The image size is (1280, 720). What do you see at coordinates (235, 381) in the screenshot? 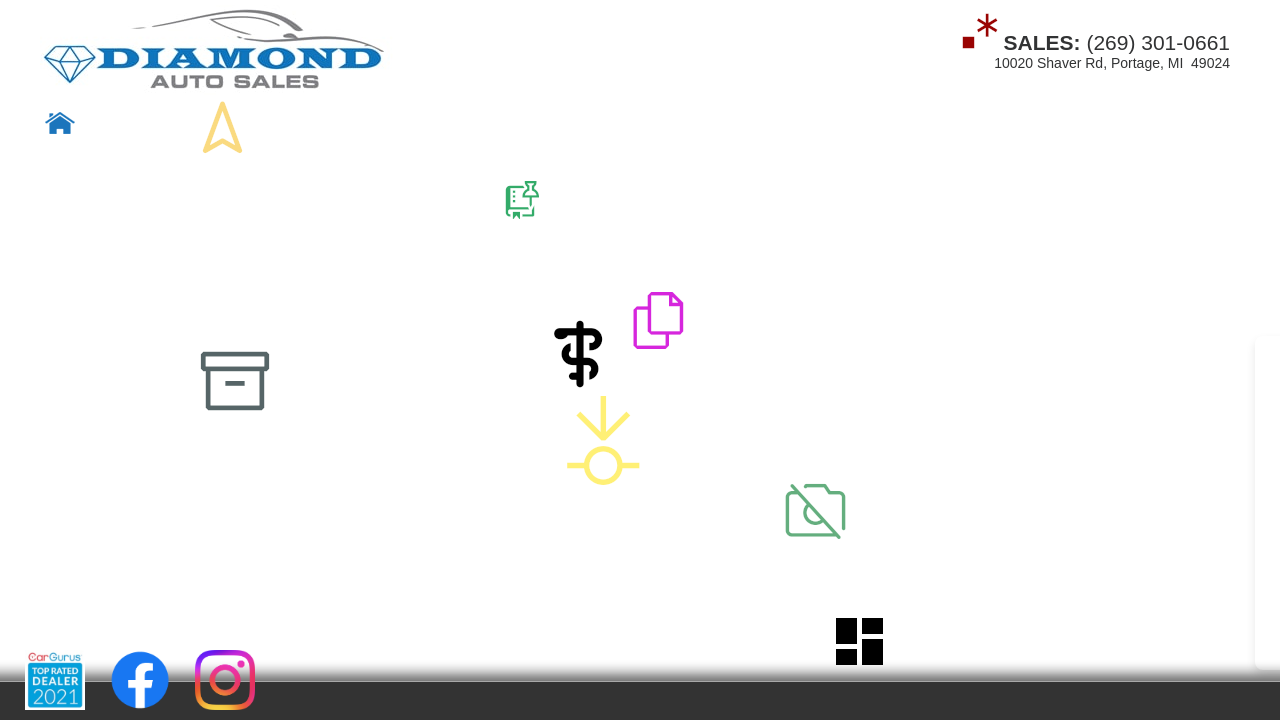
I see `archive selected items` at bounding box center [235, 381].